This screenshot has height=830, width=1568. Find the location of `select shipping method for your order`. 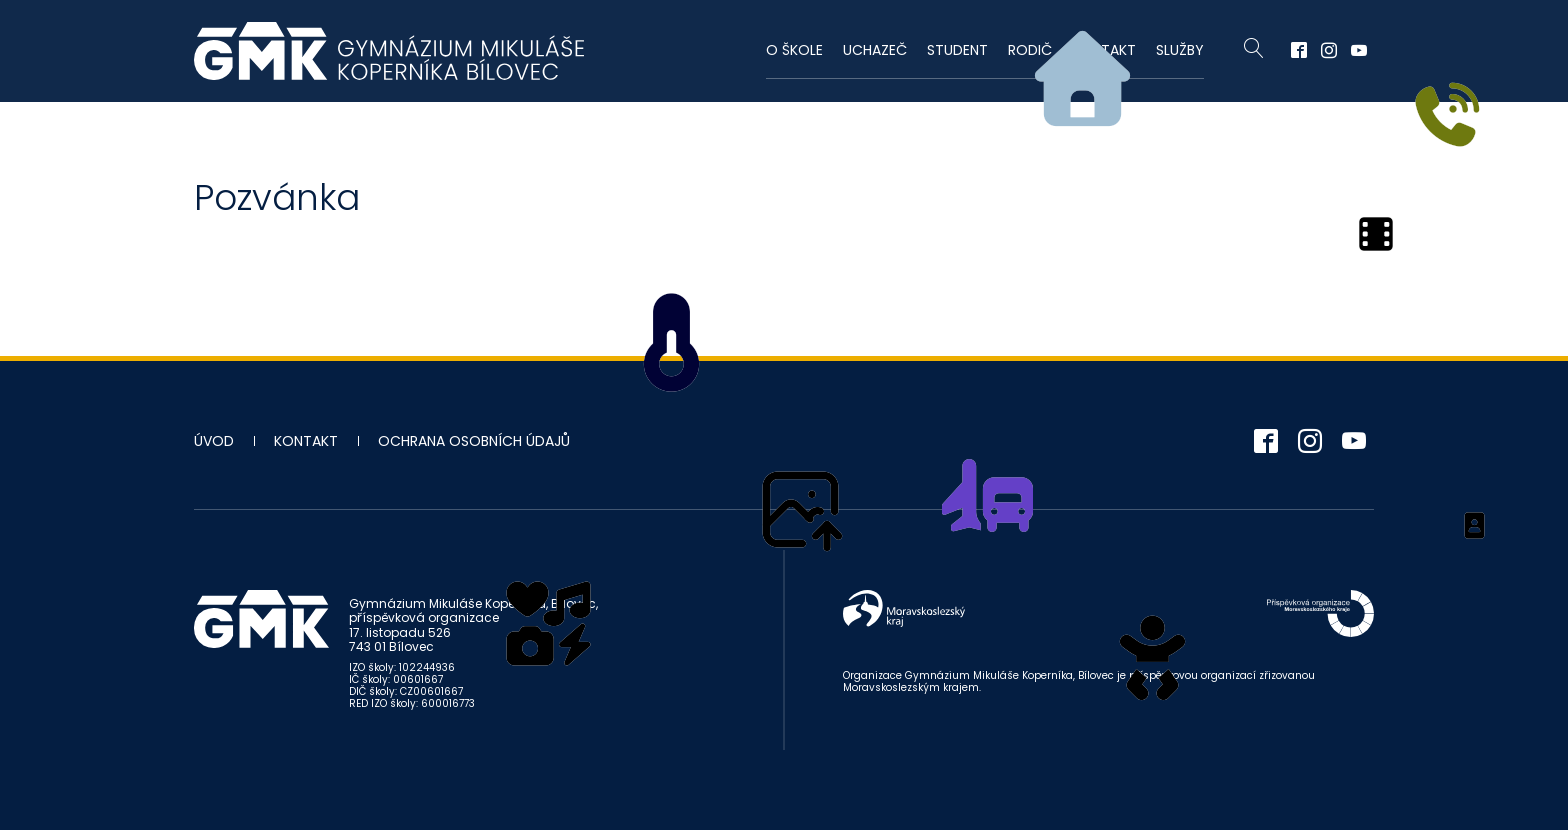

select shipping method for your order is located at coordinates (987, 495).